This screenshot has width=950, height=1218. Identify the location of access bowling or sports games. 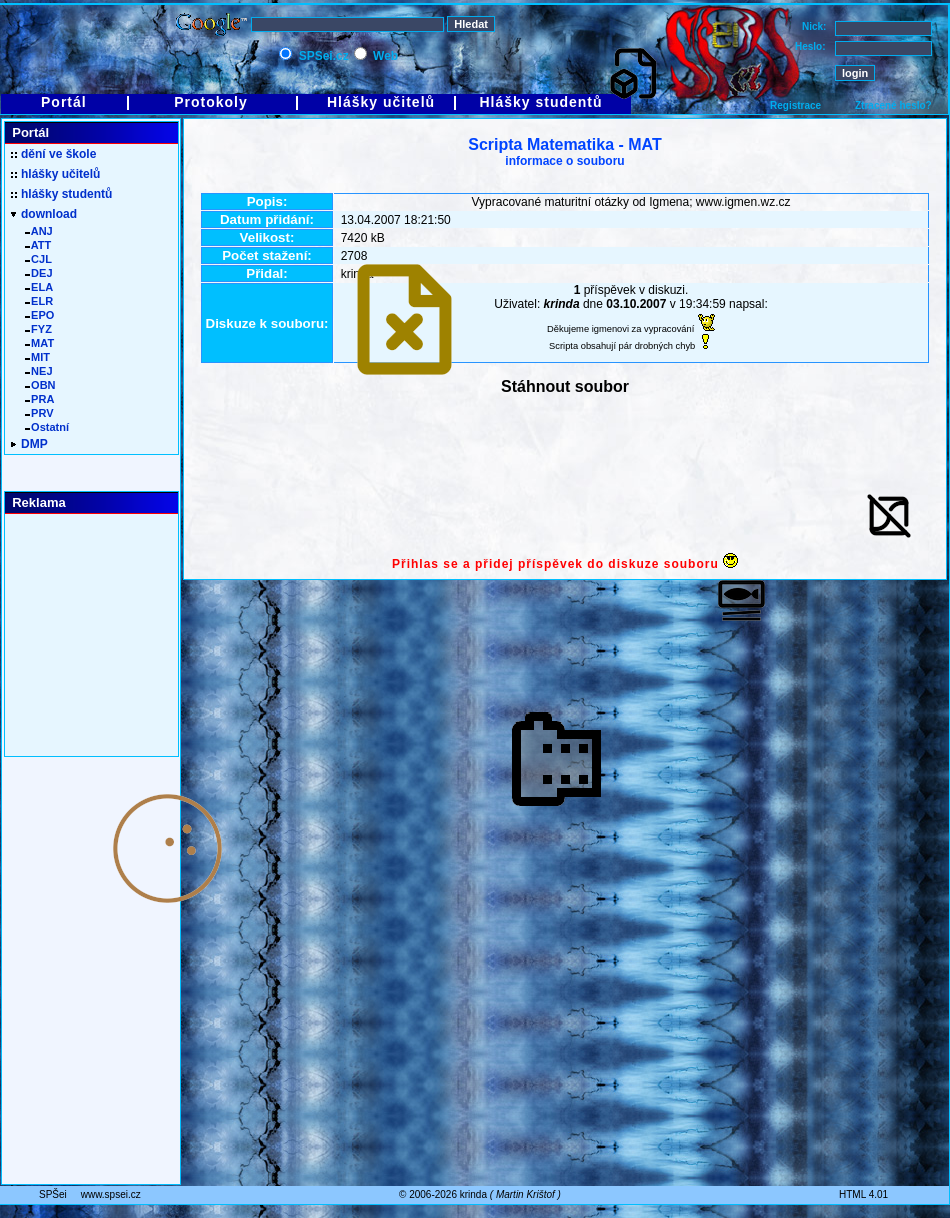
(167, 848).